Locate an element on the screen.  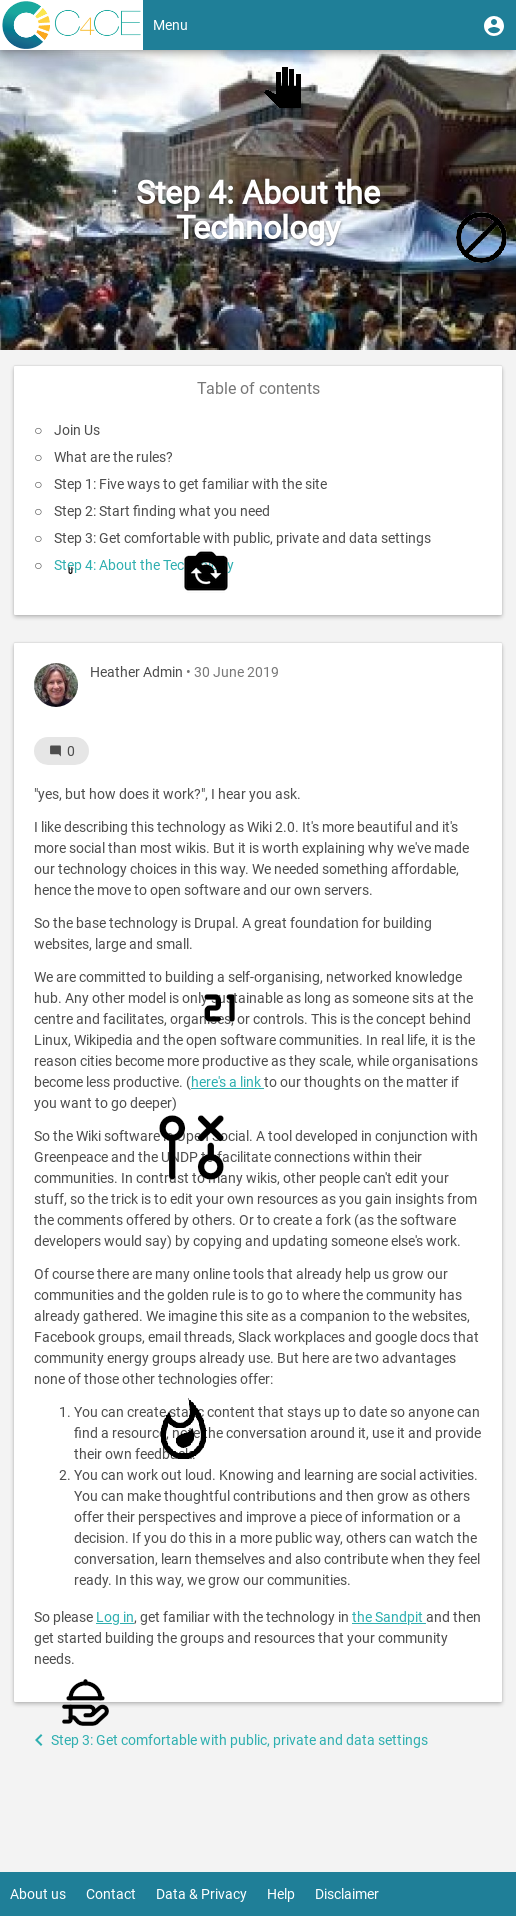
food delivery or catering service is located at coordinates (85, 1702).